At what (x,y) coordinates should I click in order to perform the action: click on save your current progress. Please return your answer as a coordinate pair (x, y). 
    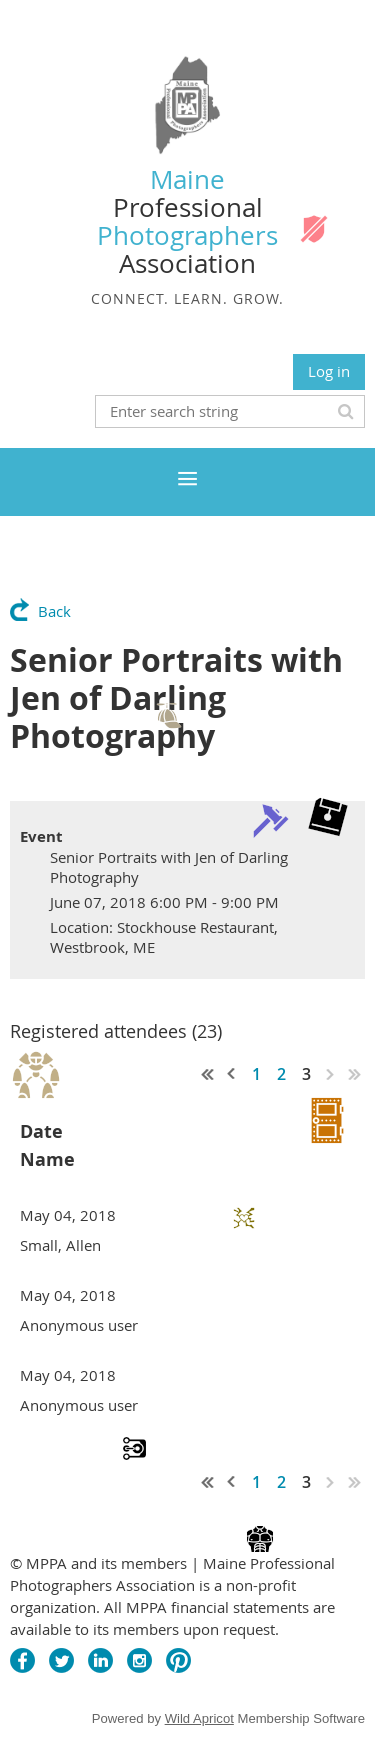
    Looking at the image, I should click on (328, 817).